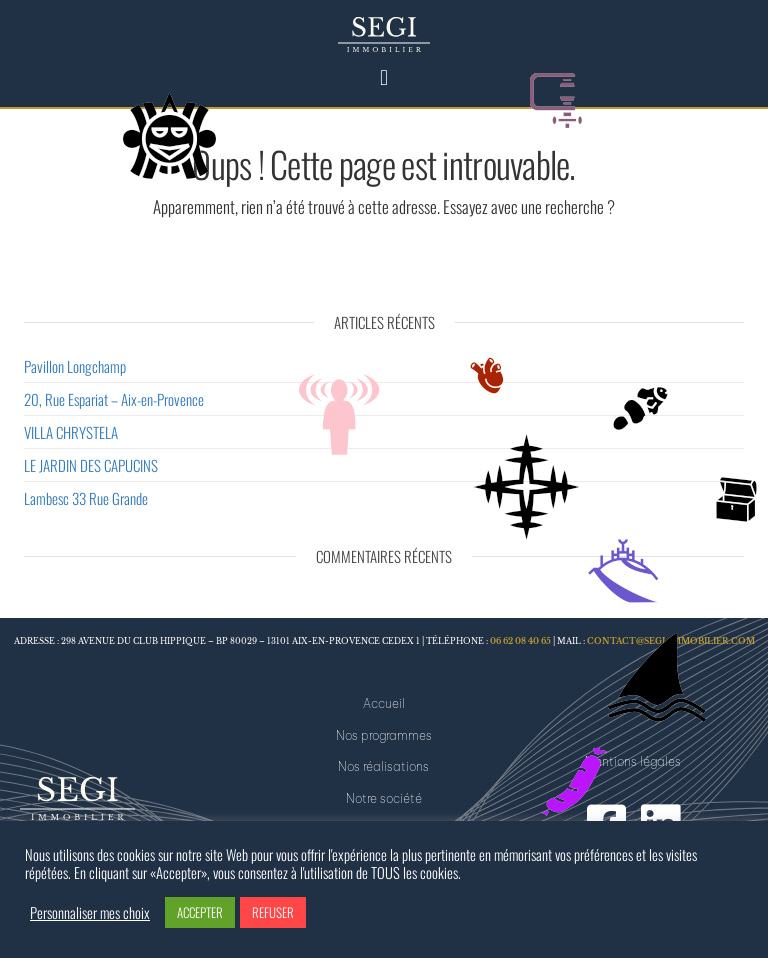 The height and width of the screenshot is (958, 768). What do you see at coordinates (487, 375) in the screenshot?
I see `view health or vital statistics` at bounding box center [487, 375].